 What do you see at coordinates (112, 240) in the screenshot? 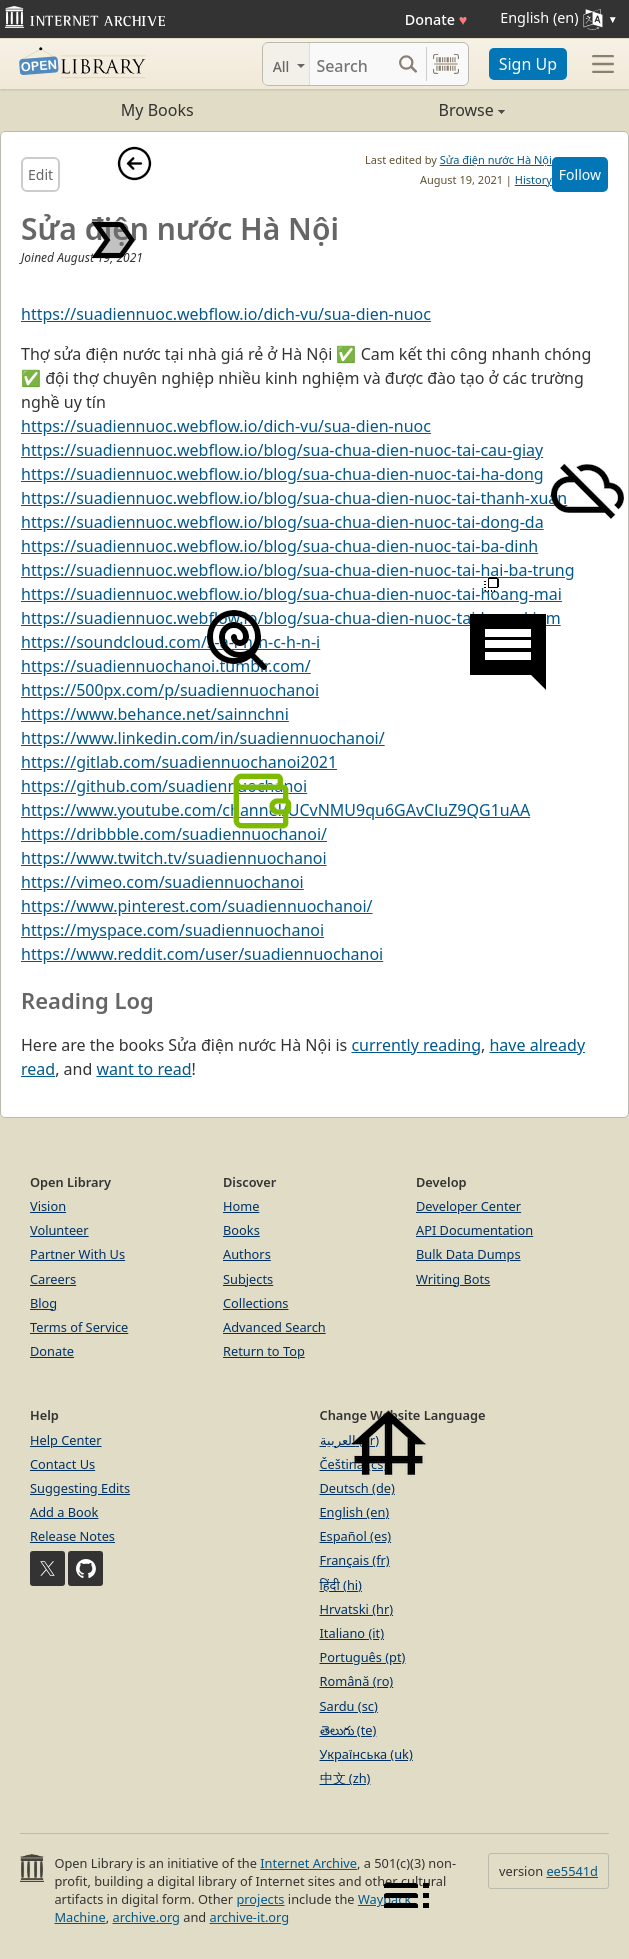
I see `mark as important or priority` at bounding box center [112, 240].